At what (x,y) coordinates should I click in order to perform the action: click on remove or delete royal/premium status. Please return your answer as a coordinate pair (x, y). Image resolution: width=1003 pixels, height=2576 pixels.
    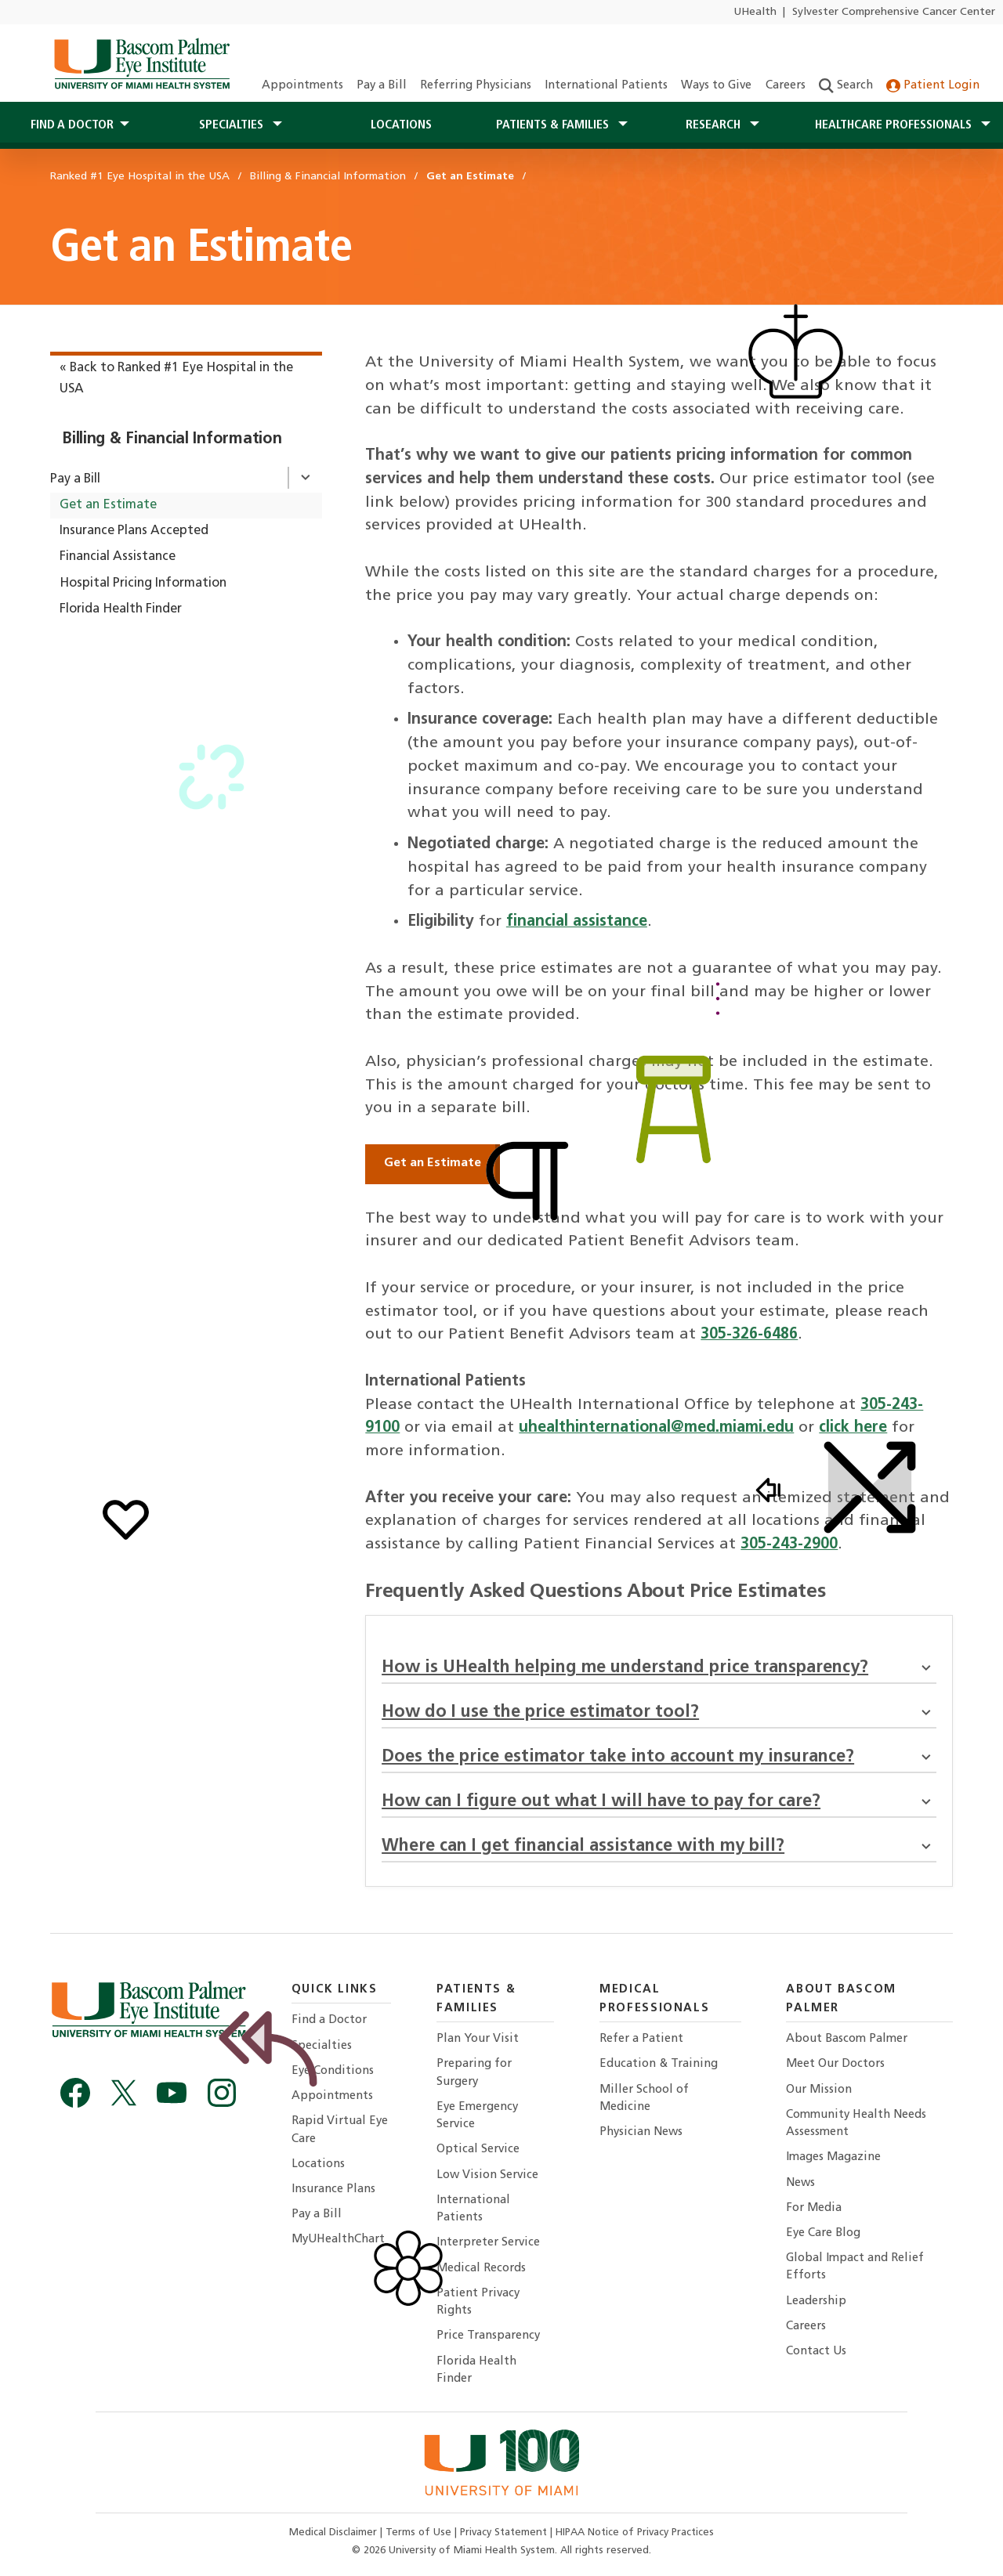
    Looking at the image, I should click on (795, 358).